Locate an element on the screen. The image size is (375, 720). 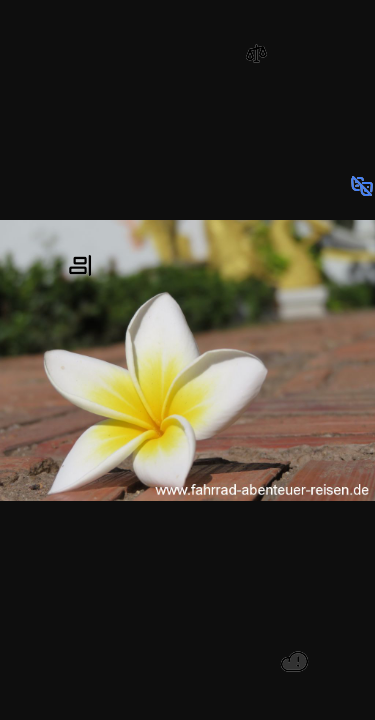
align text to the right is located at coordinates (80, 265).